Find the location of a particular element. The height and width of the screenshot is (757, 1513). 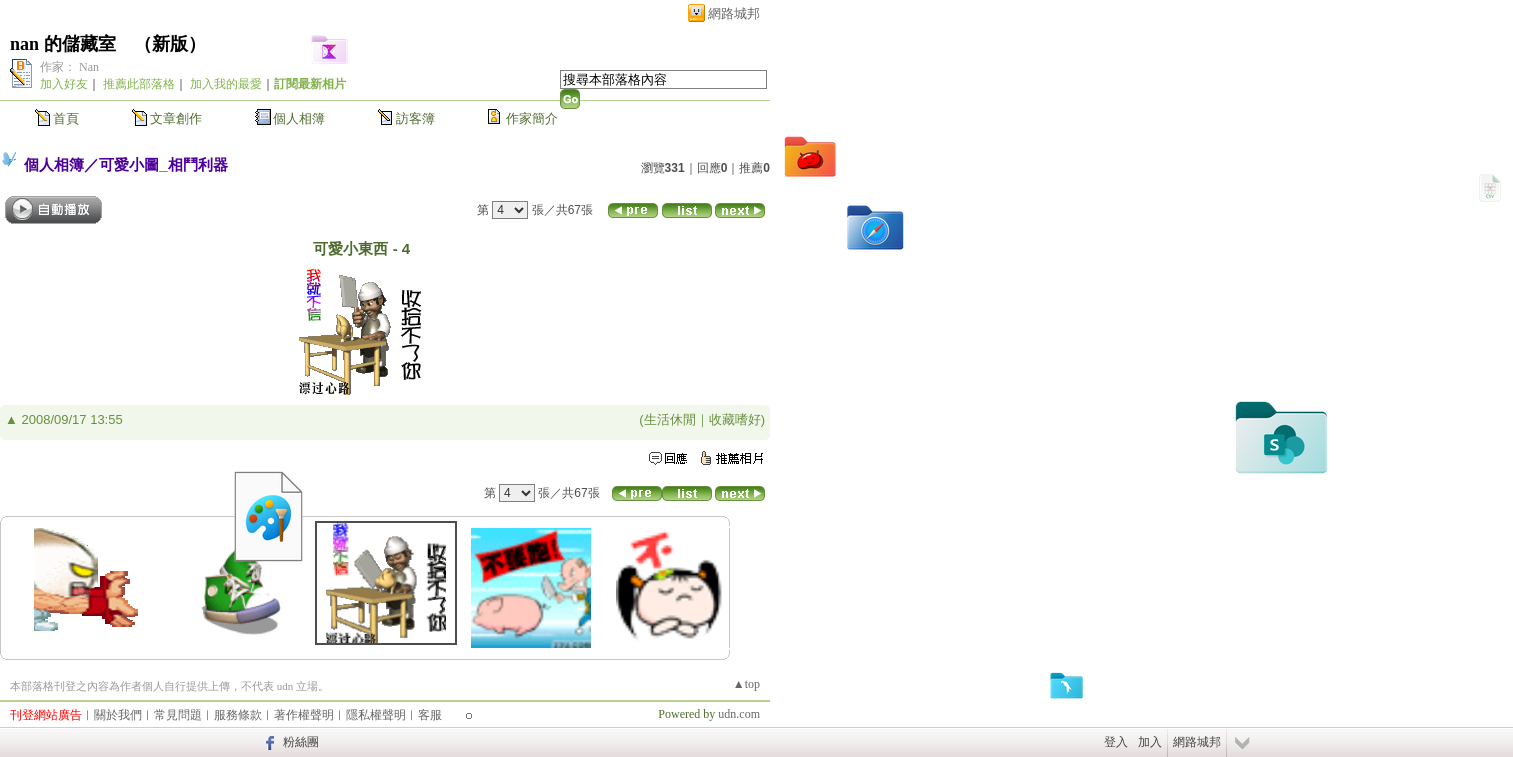

open file in paint application is located at coordinates (268, 516).